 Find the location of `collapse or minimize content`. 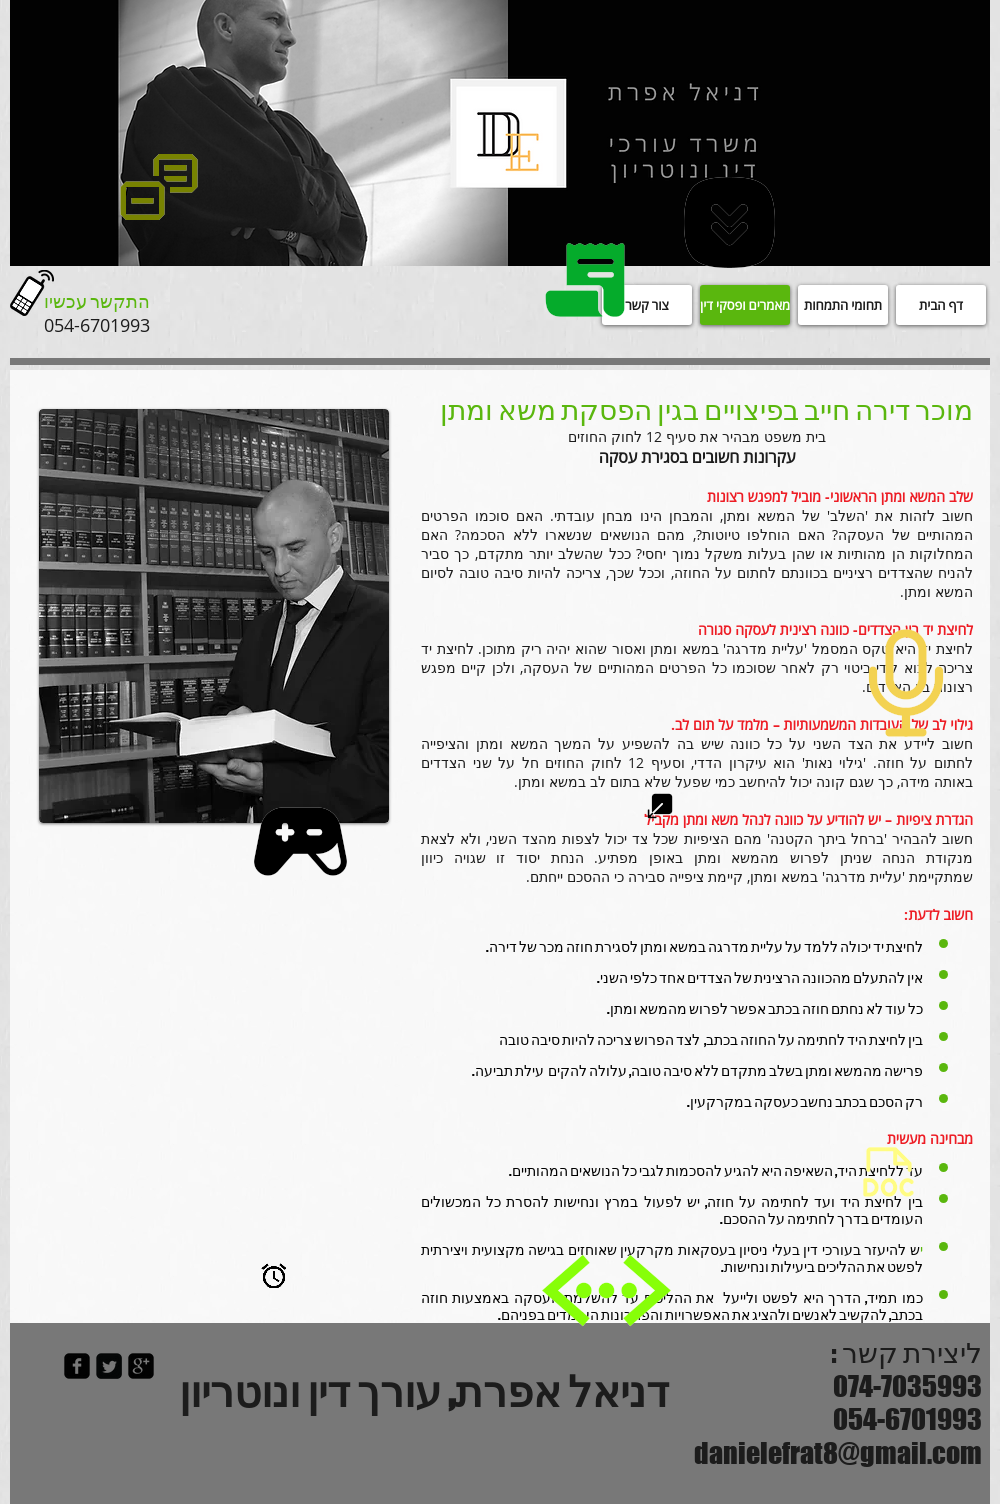

collapse or minimize content is located at coordinates (660, 806).